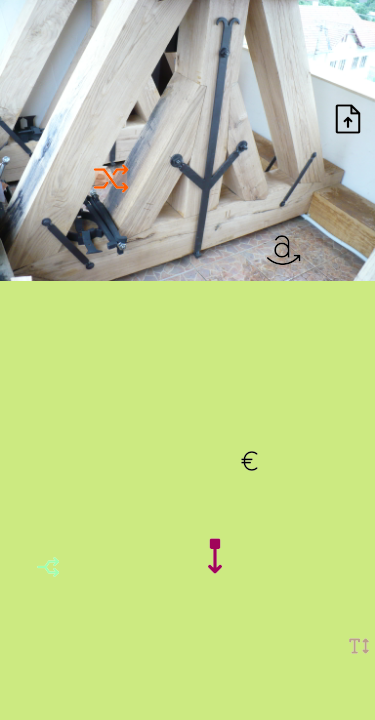  What do you see at coordinates (251, 461) in the screenshot?
I see `view prices in euros` at bounding box center [251, 461].